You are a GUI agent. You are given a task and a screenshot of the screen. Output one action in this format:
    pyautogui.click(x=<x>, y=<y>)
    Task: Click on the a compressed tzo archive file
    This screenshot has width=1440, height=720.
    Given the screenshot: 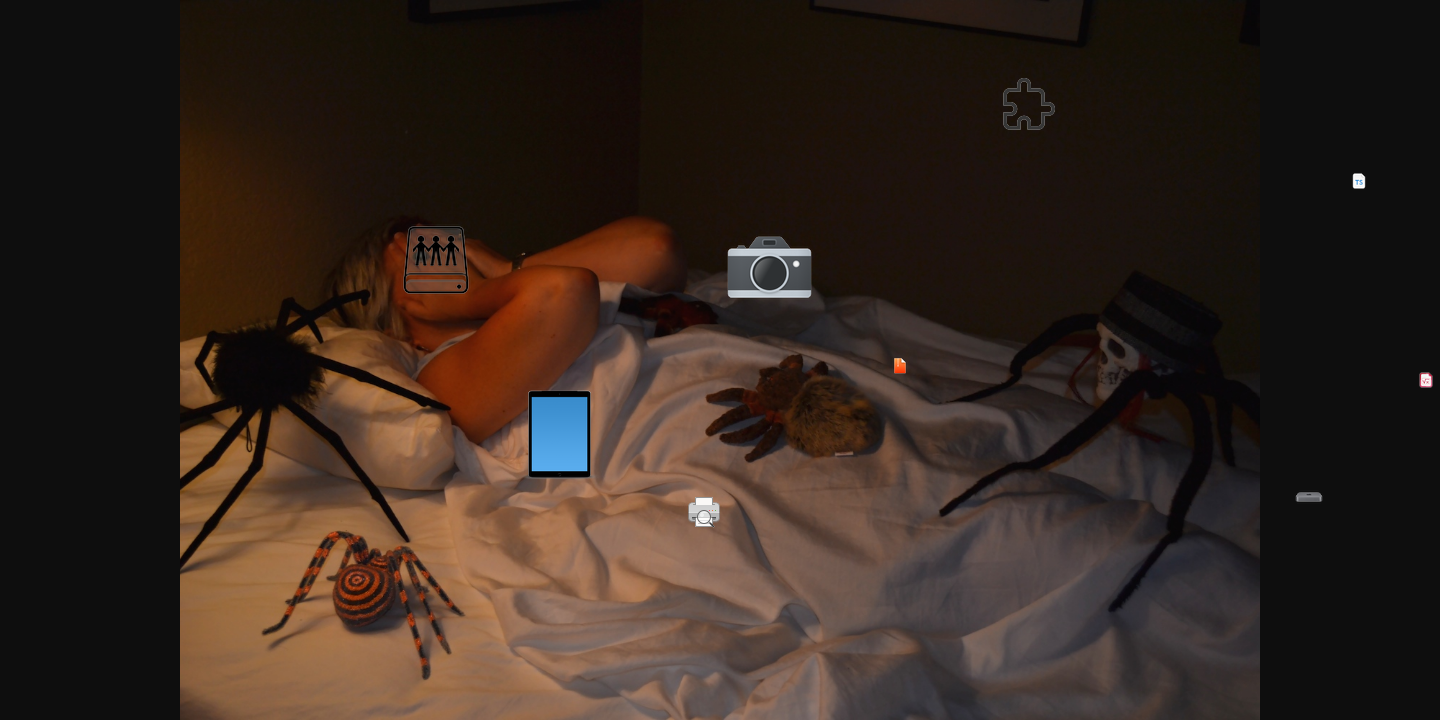 What is the action you would take?
    pyautogui.click(x=900, y=366)
    